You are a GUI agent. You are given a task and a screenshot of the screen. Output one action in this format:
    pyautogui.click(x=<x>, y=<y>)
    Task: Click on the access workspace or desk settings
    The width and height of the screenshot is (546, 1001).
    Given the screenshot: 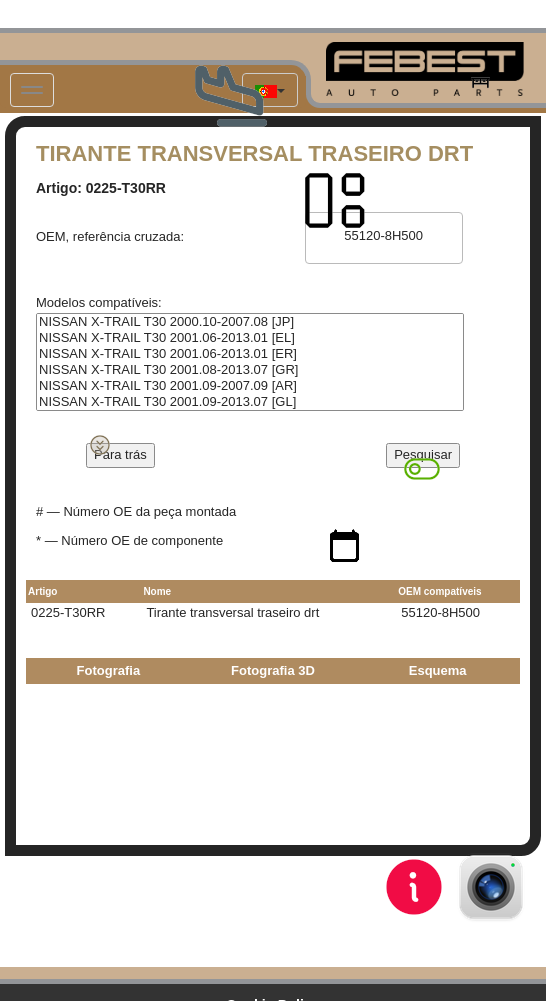 What is the action you would take?
    pyautogui.click(x=480, y=82)
    